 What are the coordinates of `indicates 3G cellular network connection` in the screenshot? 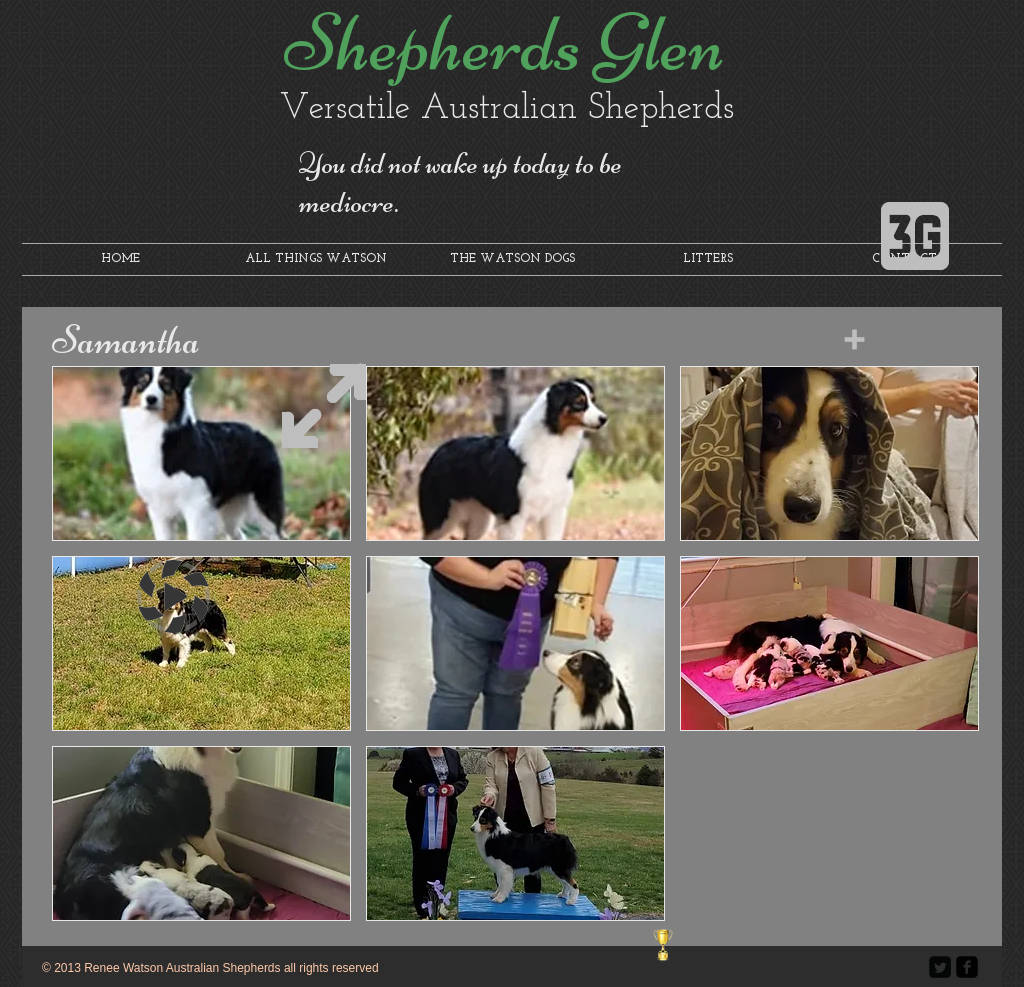 It's located at (915, 236).